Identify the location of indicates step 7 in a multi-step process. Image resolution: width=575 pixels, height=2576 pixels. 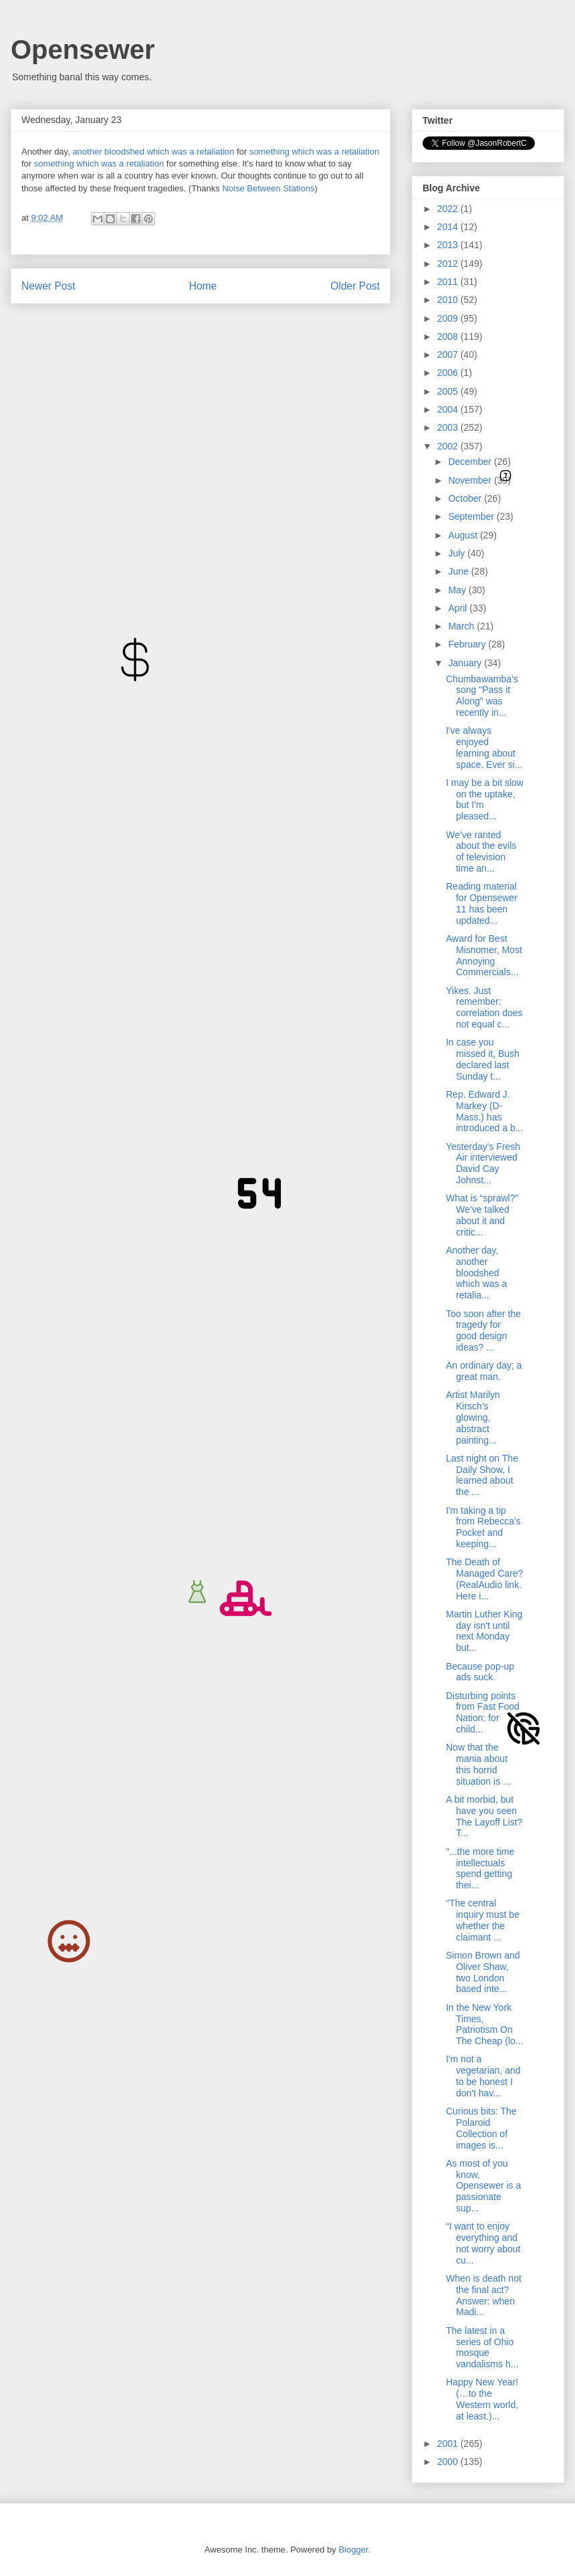
(505, 476).